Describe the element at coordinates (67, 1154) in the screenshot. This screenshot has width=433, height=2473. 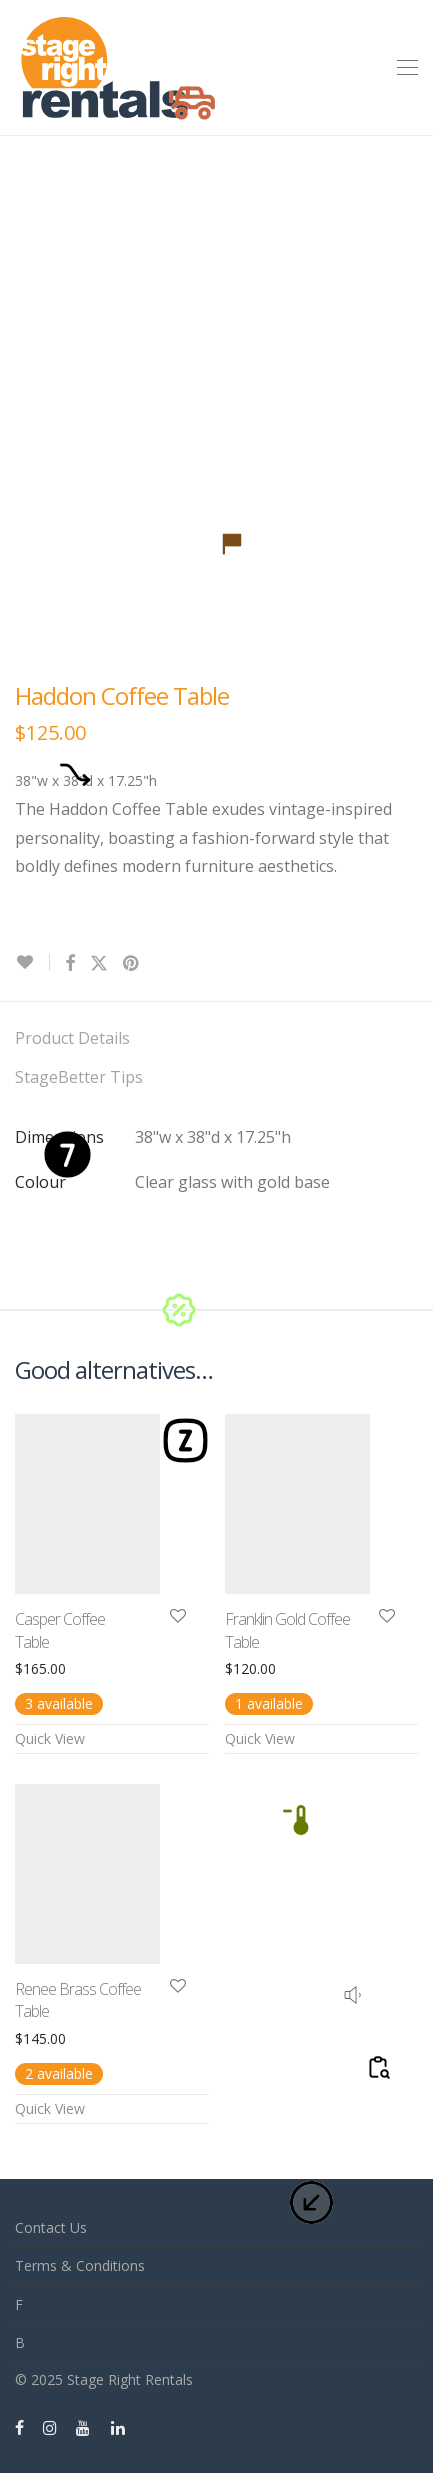
I see `indicates step 7 in a multi-step process` at that location.